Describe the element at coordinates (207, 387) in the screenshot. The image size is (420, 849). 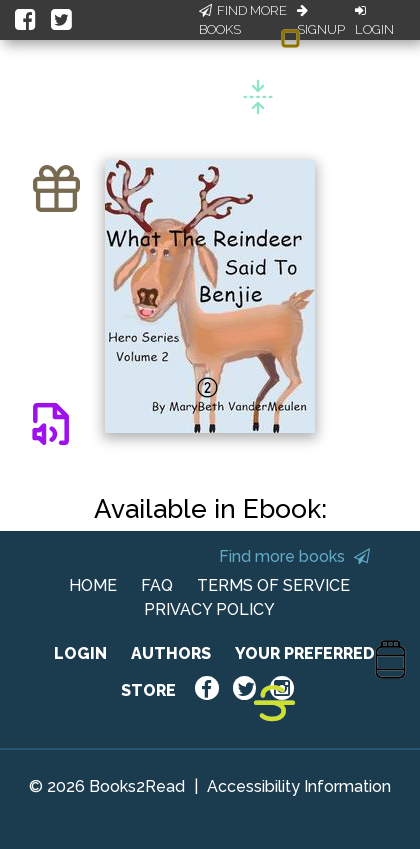
I see `indicates step two in a multi-step process` at that location.